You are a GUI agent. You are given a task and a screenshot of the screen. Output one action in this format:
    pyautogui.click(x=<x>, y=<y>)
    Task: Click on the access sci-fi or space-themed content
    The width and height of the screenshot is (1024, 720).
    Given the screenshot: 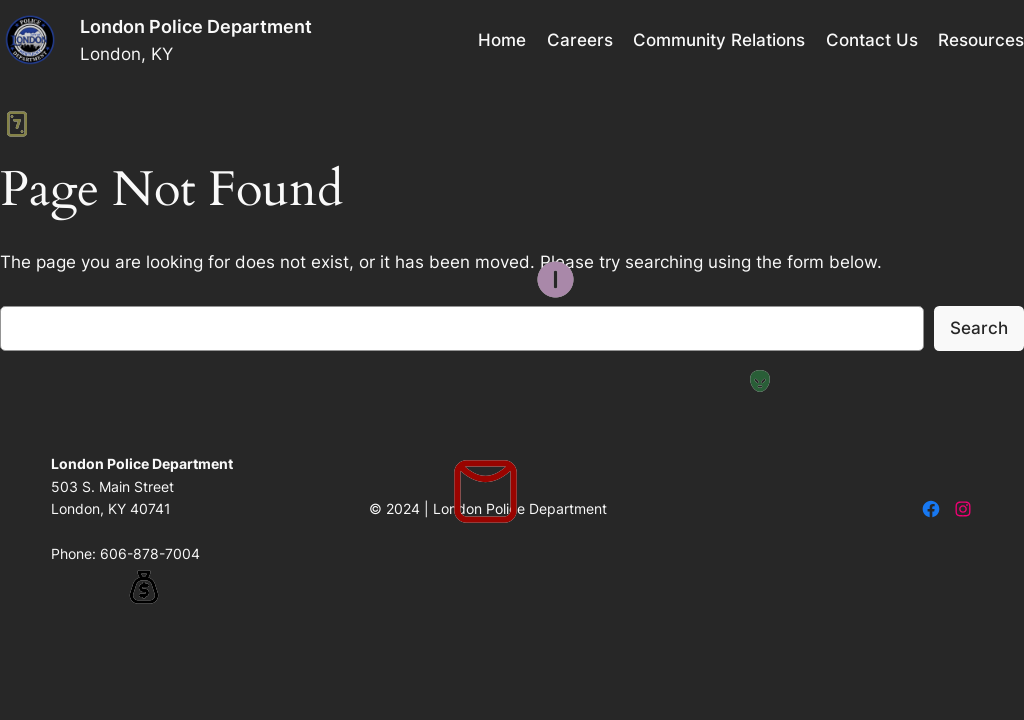 What is the action you would take?
    pyautogui.click(x=760, y=381)
    